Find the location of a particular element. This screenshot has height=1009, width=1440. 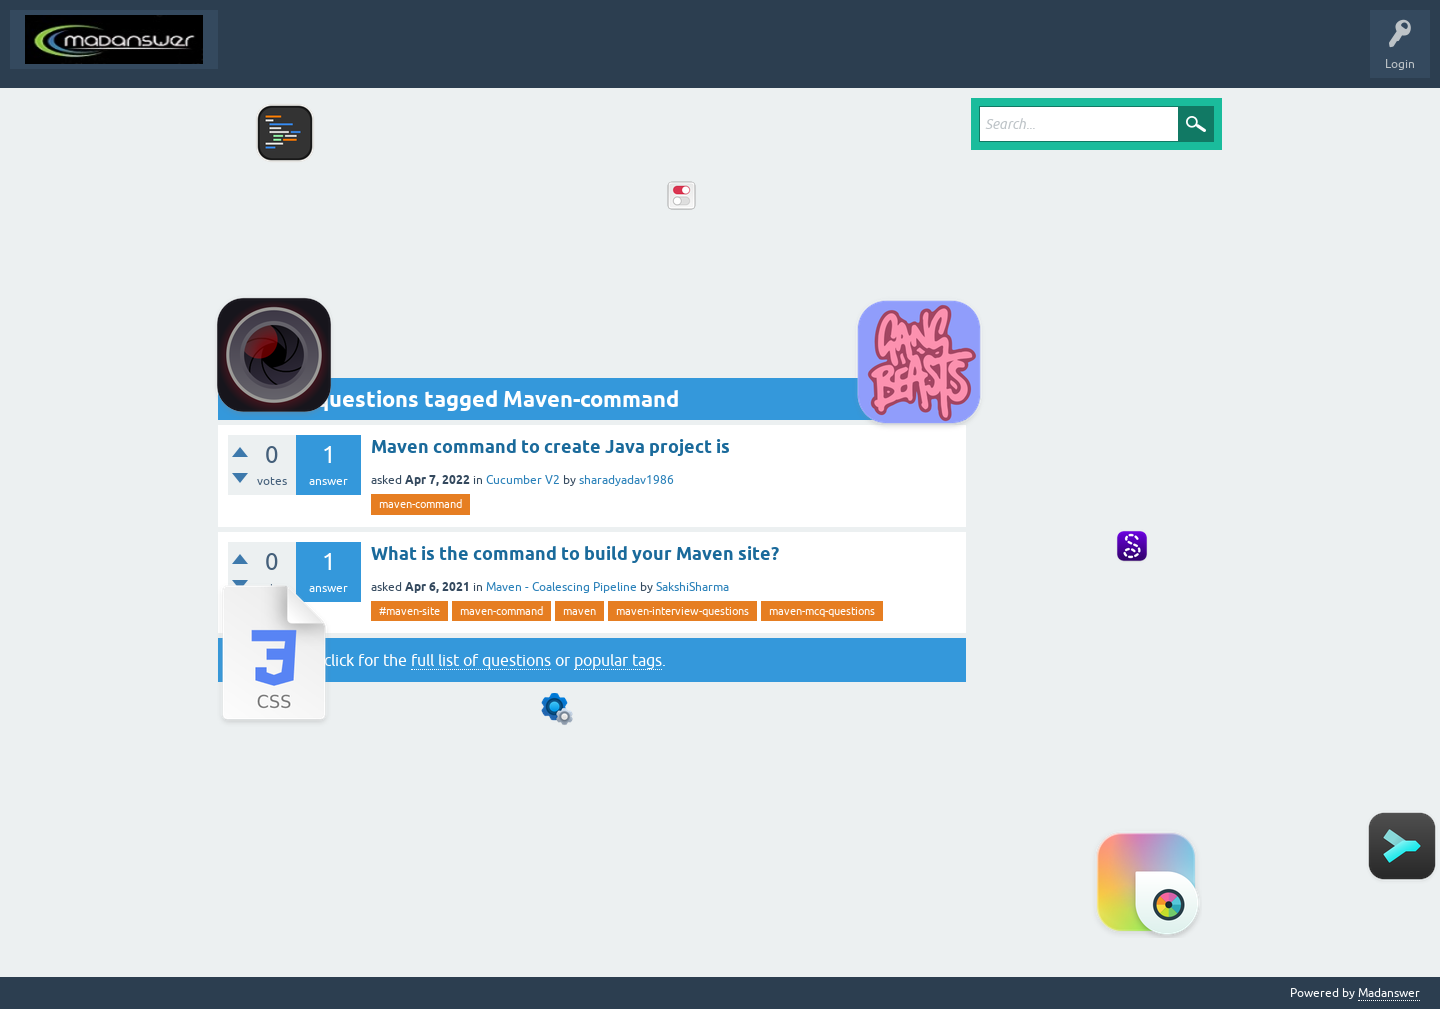

a CSS stylesheet file is located at coordinates (274, 655).